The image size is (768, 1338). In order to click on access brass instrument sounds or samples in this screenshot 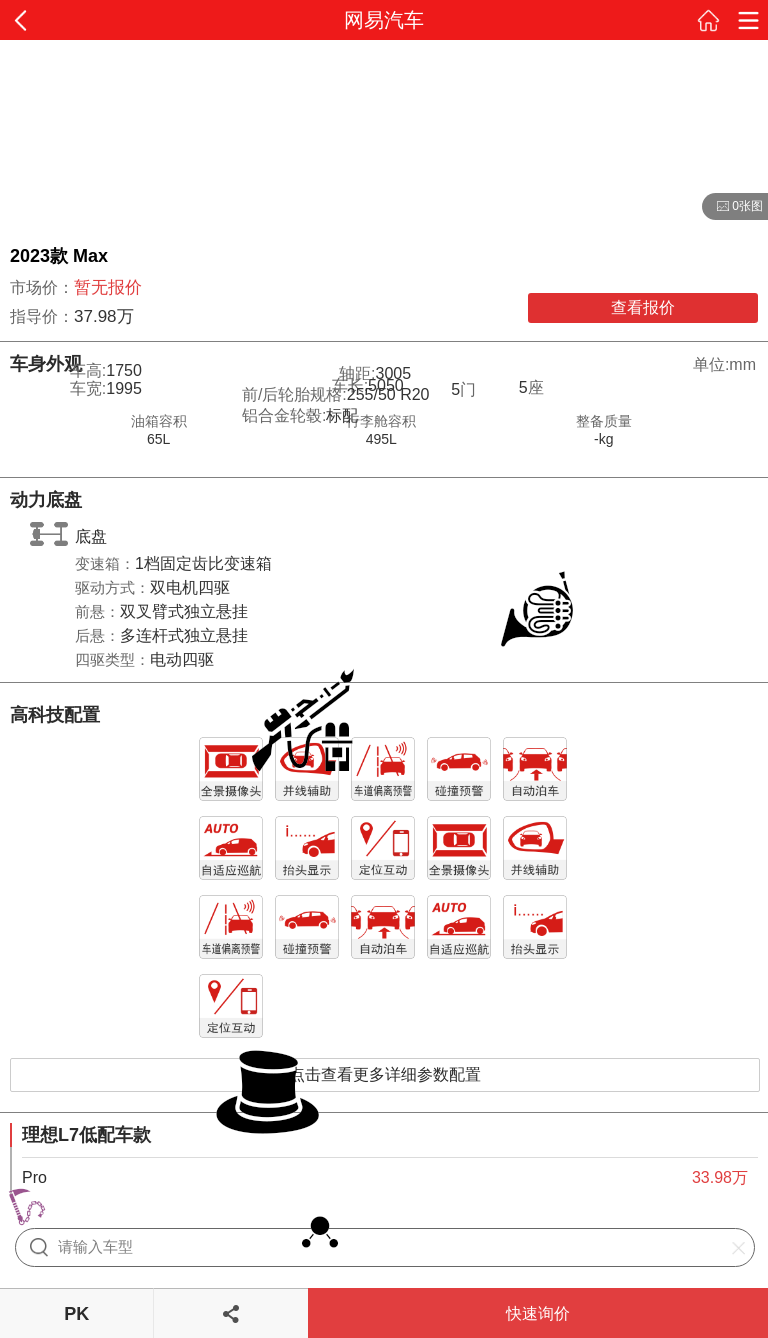, I will do `click(537, 609)`.